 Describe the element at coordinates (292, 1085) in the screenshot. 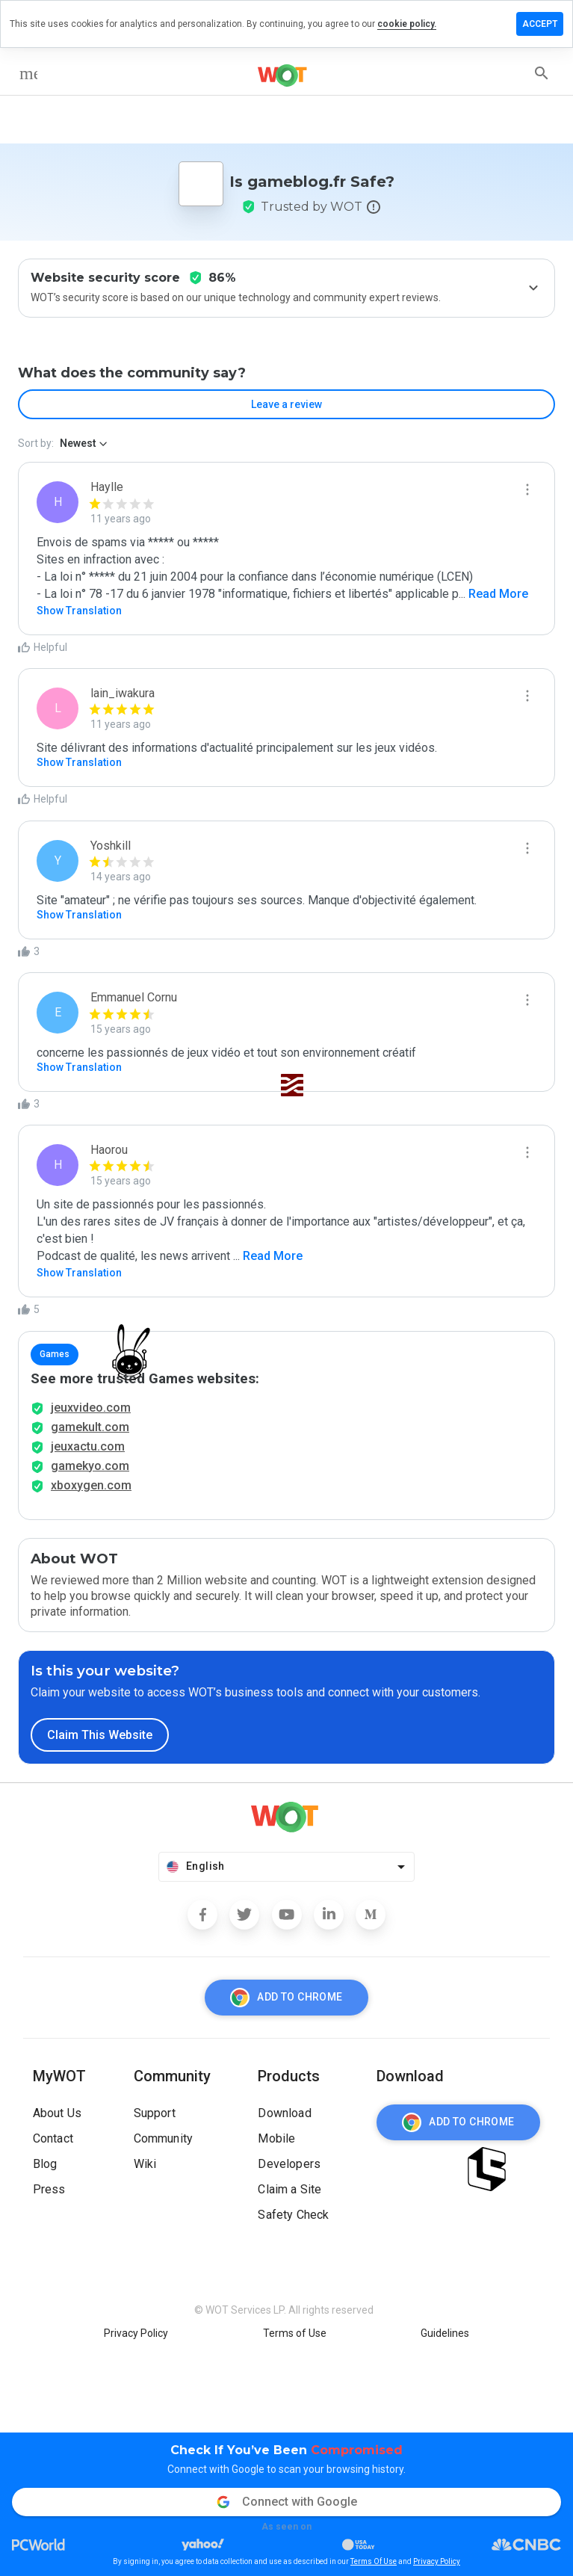

I see `stimulus javascript framework logo` at that location.